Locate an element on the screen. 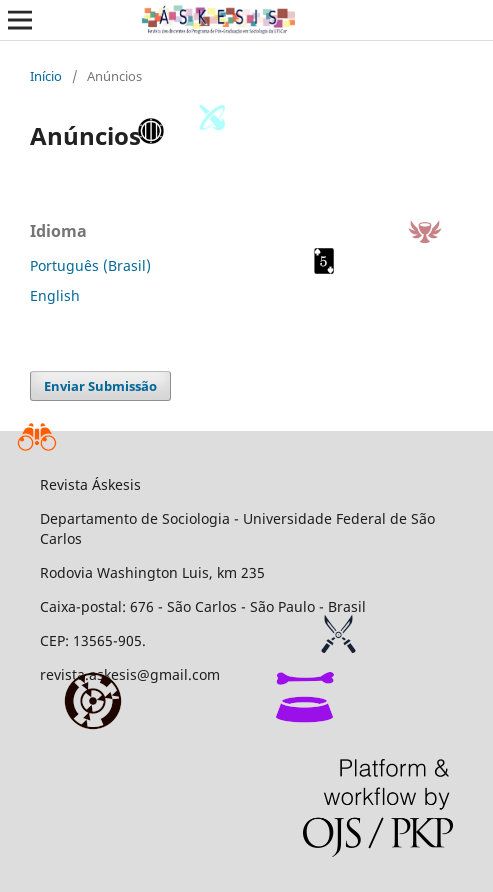 This screenshot has width=493, height=892. view legendary or rare item details is located at coordinates (425, 231).